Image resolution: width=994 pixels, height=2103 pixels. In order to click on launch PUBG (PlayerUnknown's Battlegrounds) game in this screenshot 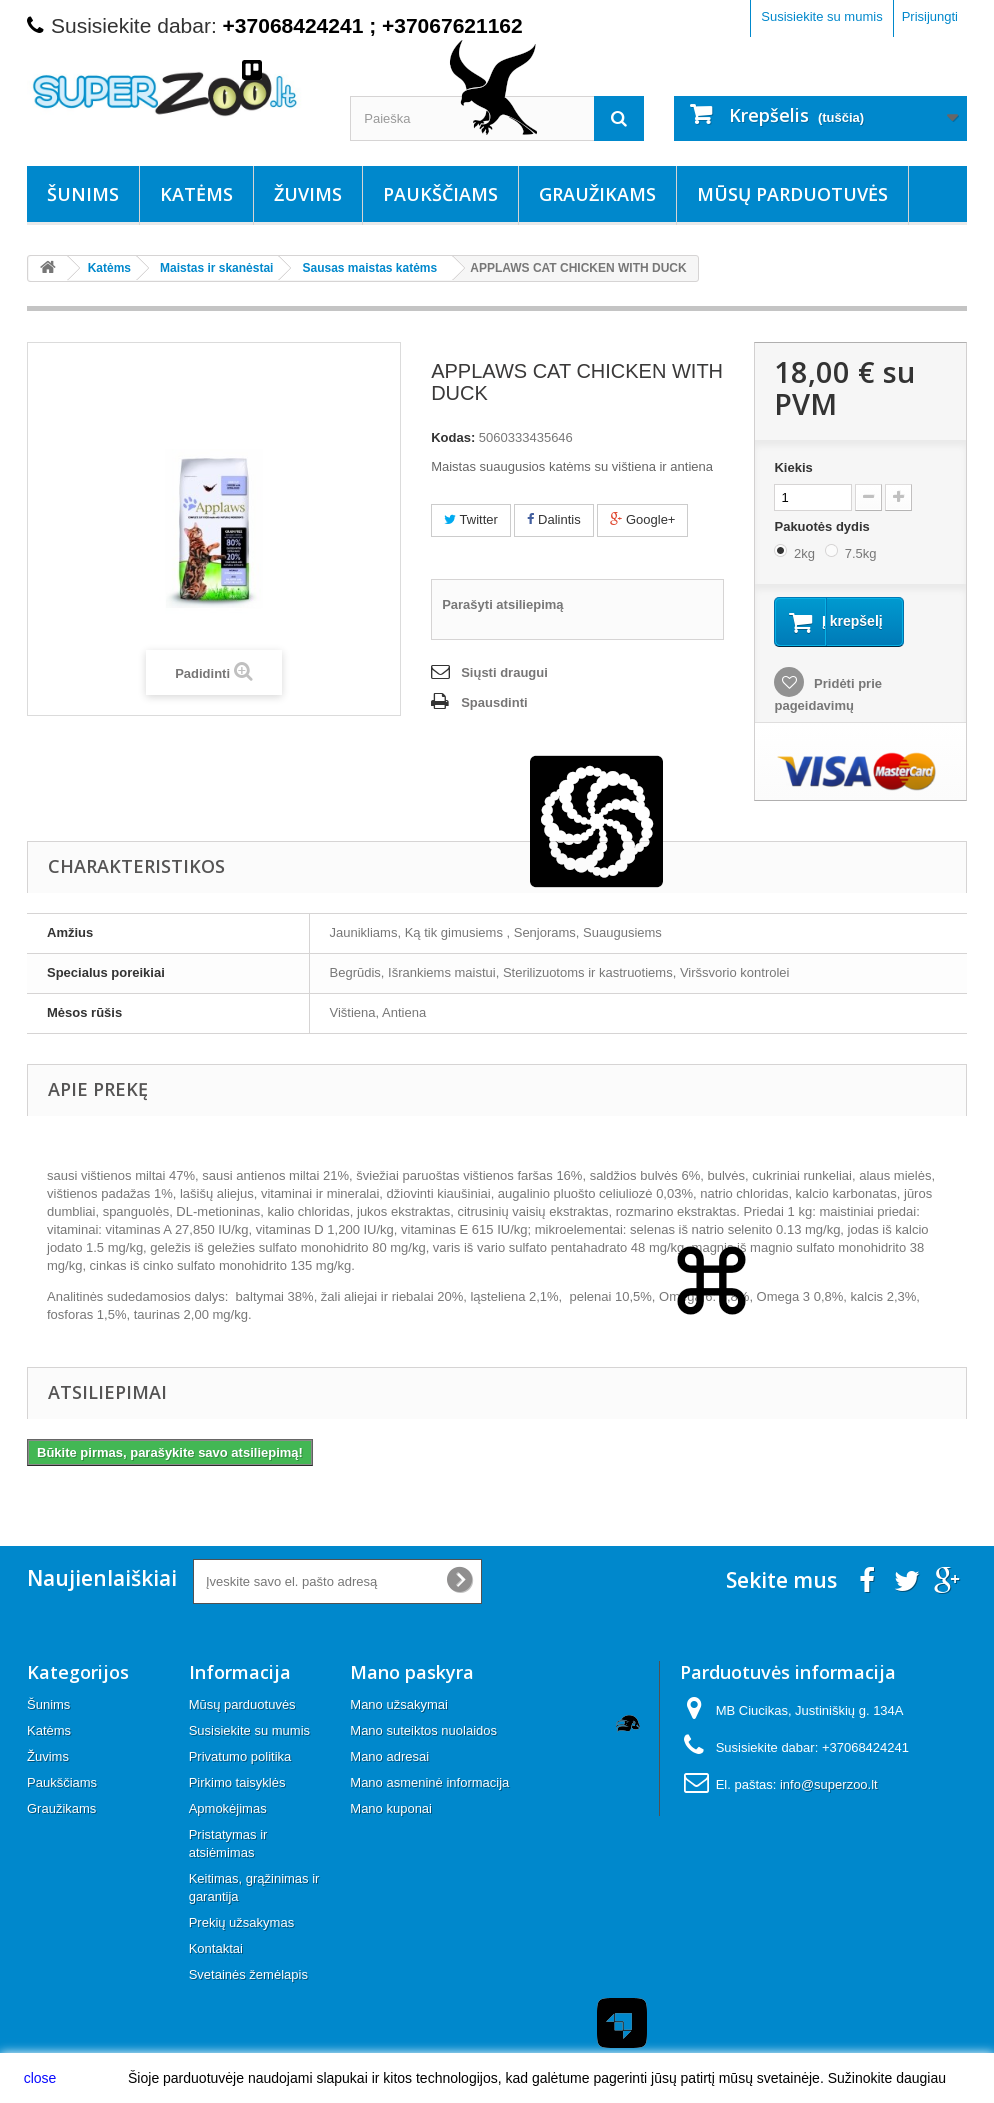, I will do `click(628, 1724)`.